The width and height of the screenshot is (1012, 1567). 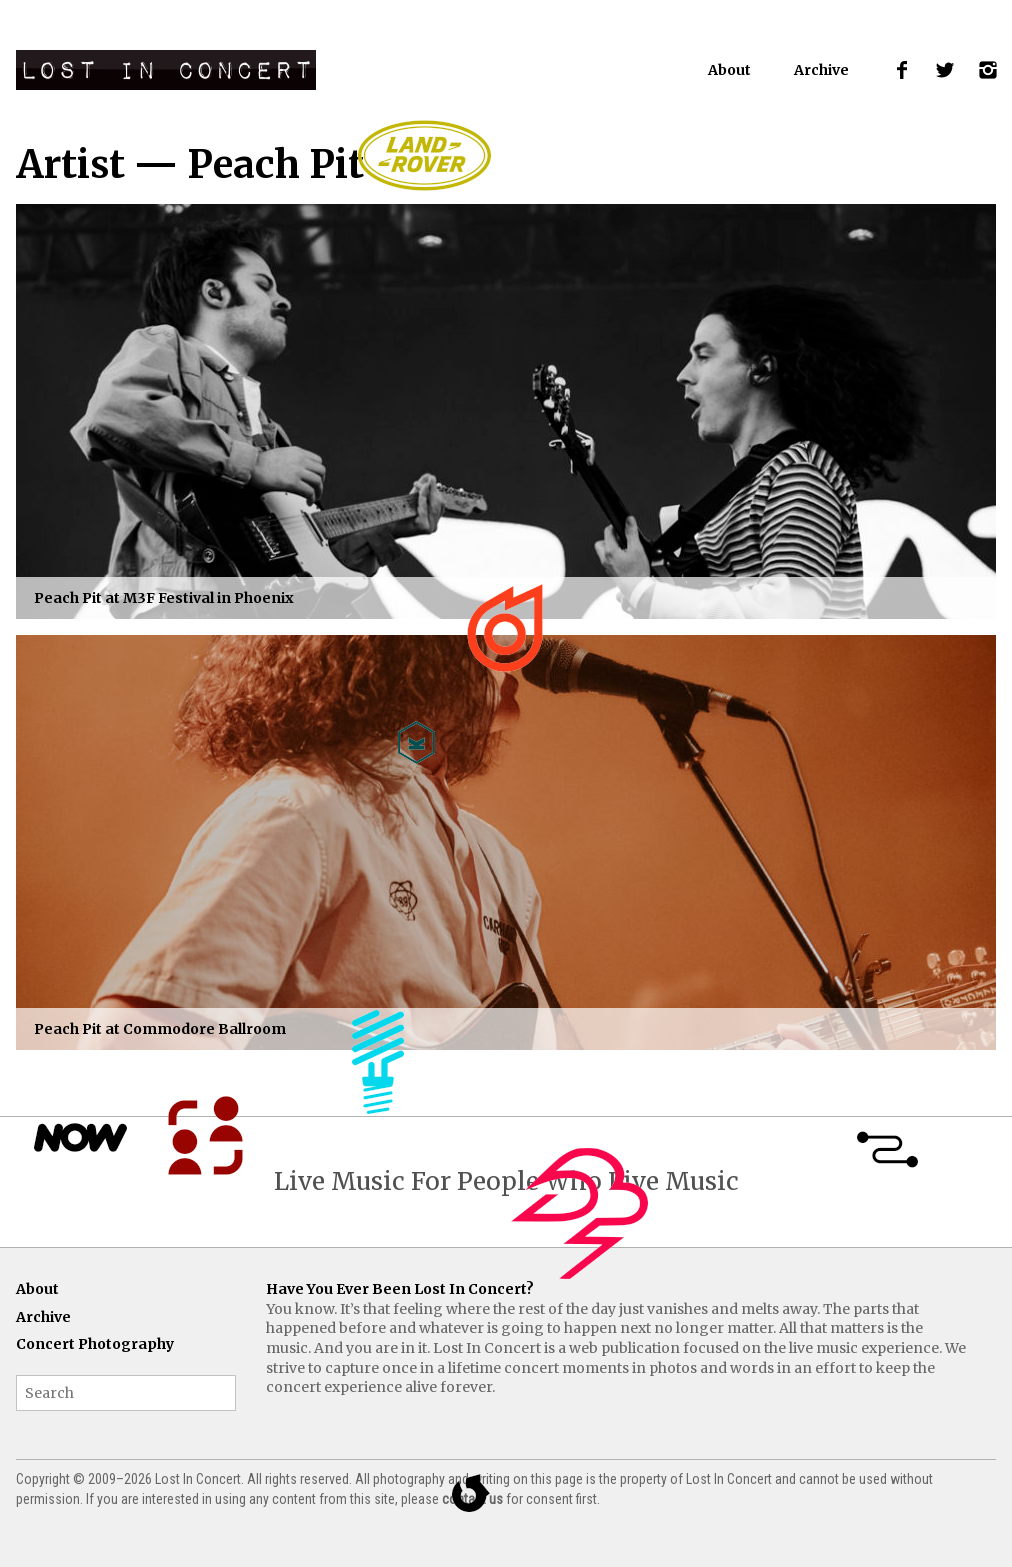 I want to click on peer-to-peer transfer or payment, so click(x=205, y=1137).